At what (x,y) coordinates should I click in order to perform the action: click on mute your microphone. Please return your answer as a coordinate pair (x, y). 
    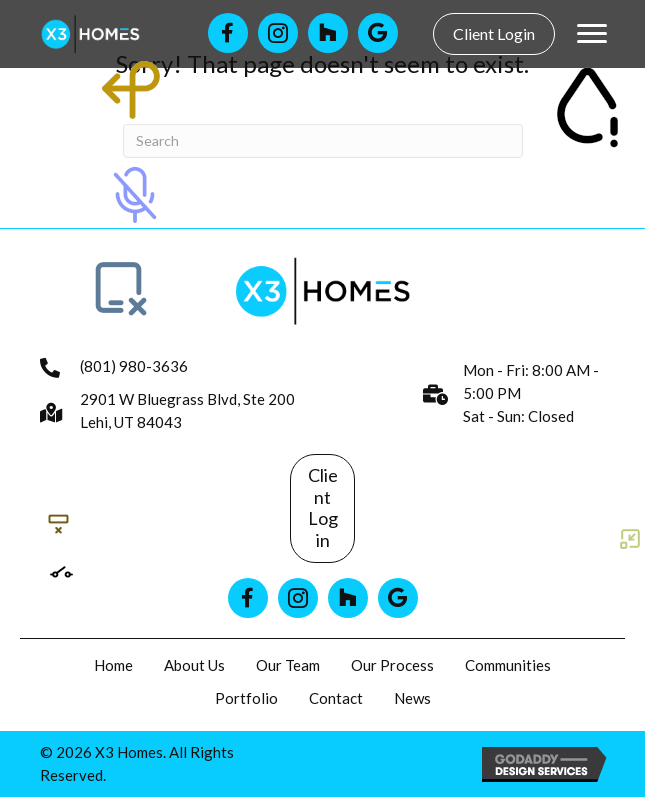
    Looking at the image, I should click on (135, 194).